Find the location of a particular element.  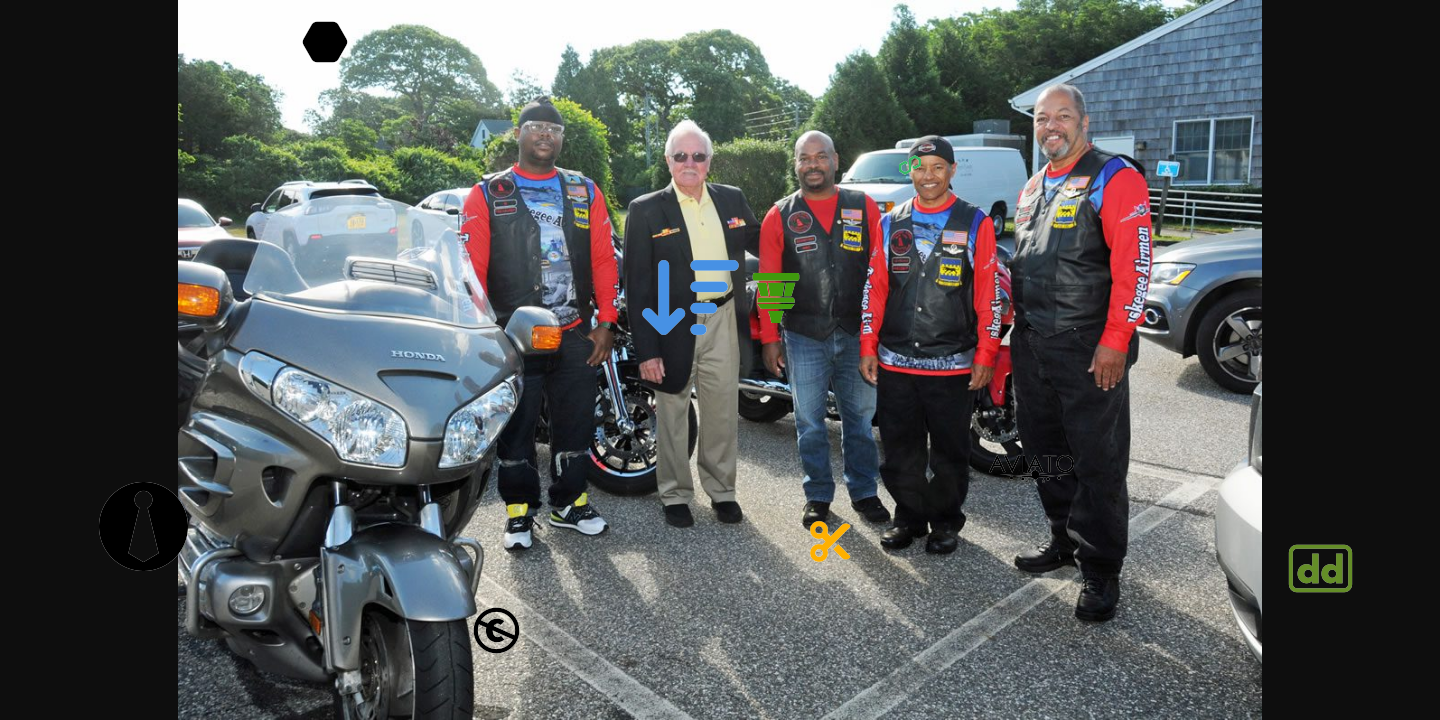

aviato company logo from the tv series silicon valley is located at coordinates (1031, 468).